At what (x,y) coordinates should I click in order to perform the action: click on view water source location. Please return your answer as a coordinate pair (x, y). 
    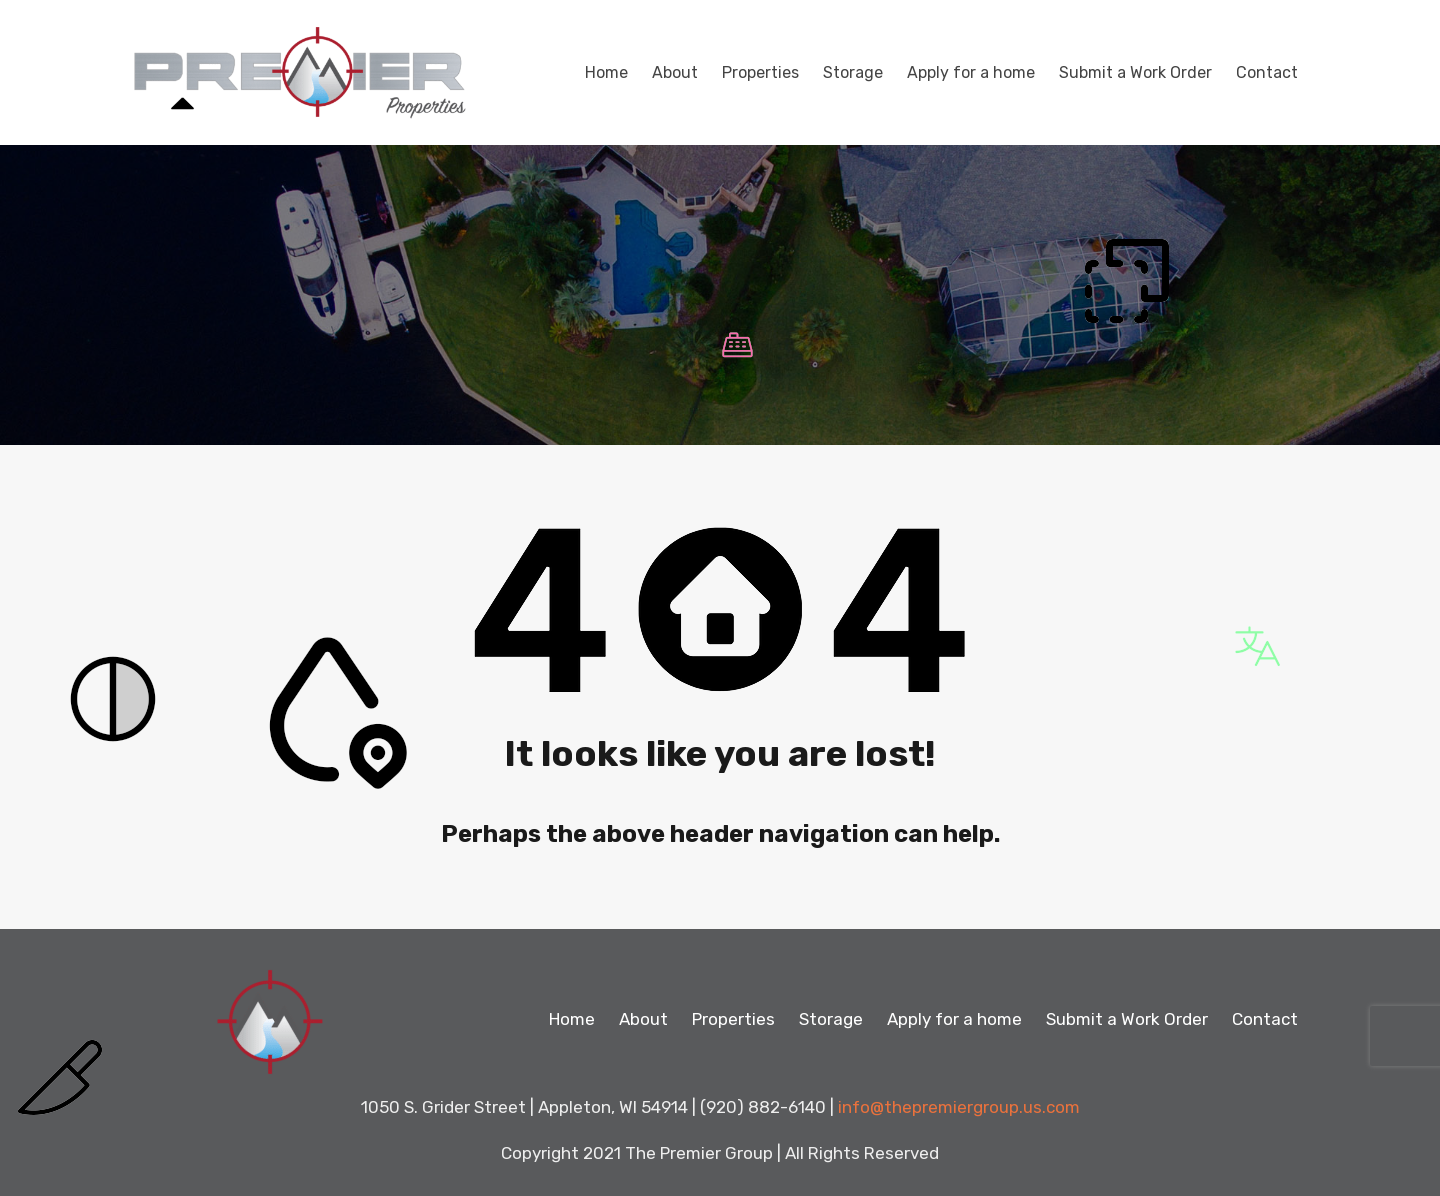
    Looking at the image, I should click on (327, 709).